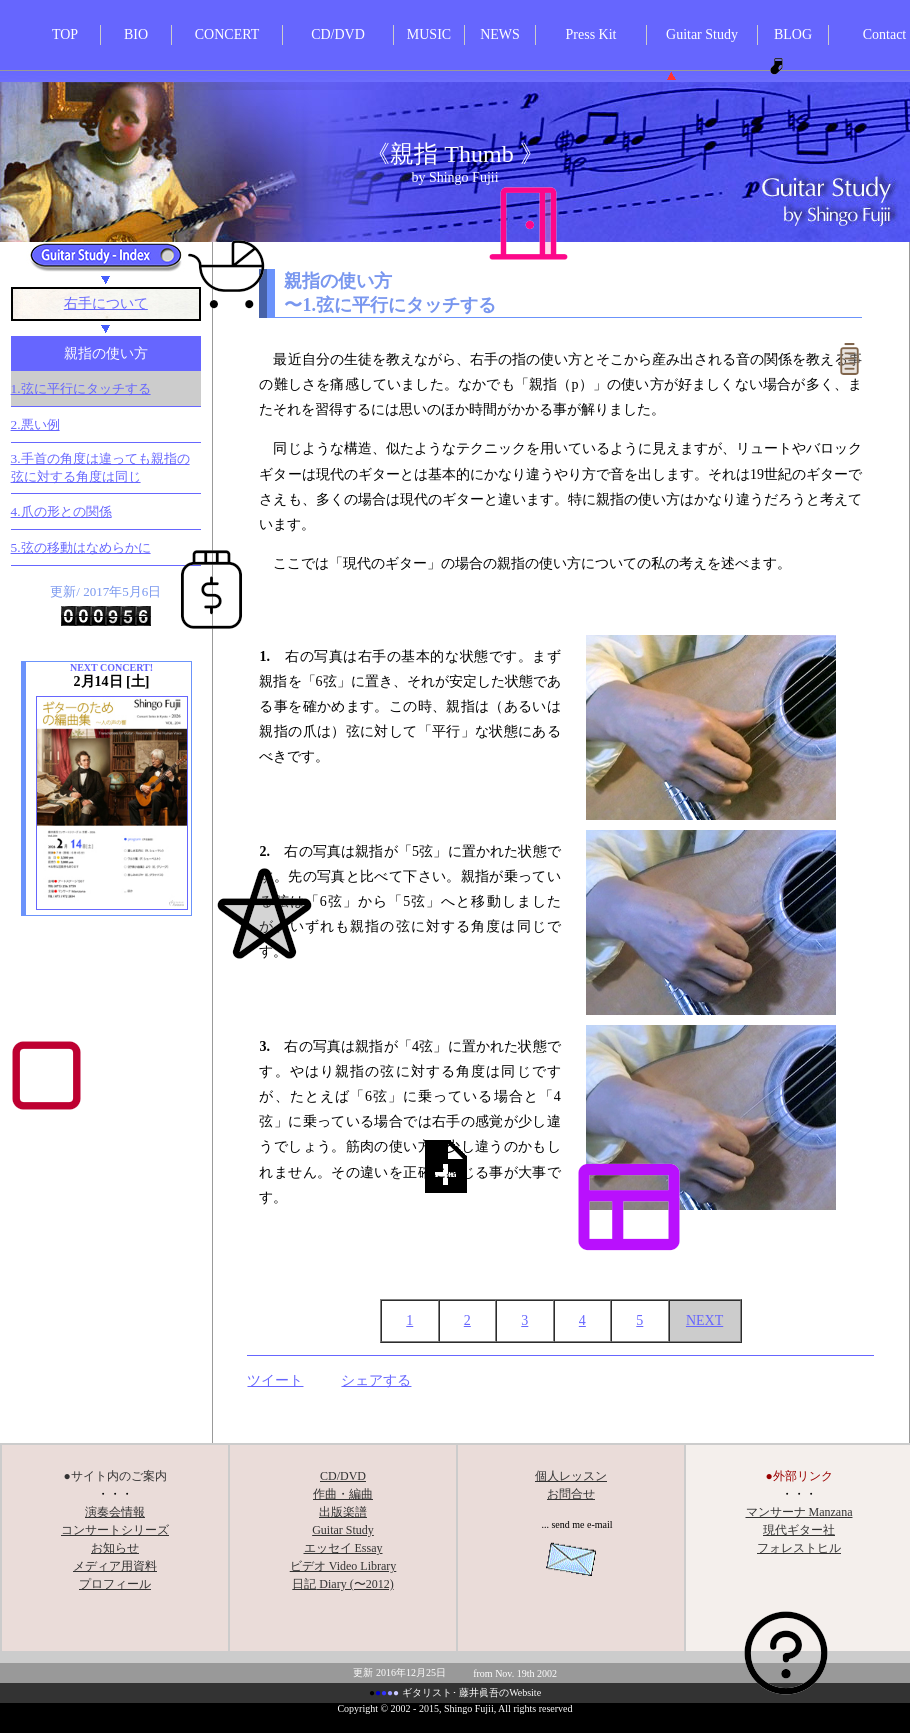  I want to click on indicates occult or mystical content category, so click(264, 918).